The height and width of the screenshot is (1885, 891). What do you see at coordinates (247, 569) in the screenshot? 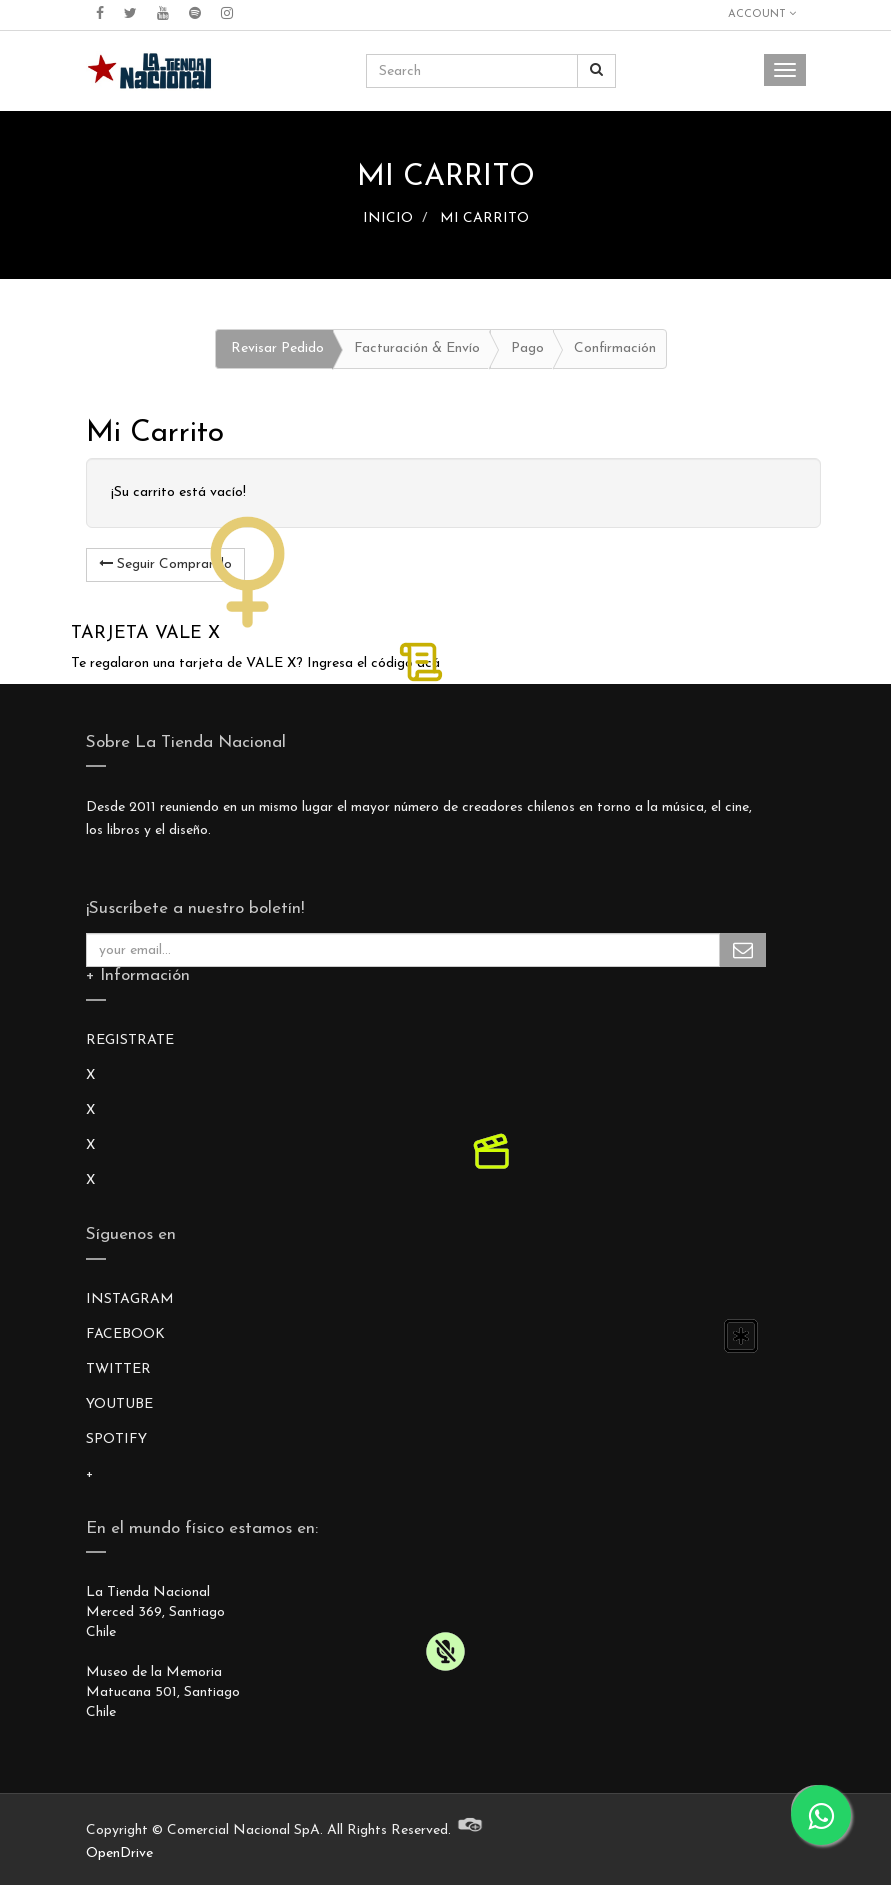
I see `indicates female gender option` at bounding box center [247, 569].